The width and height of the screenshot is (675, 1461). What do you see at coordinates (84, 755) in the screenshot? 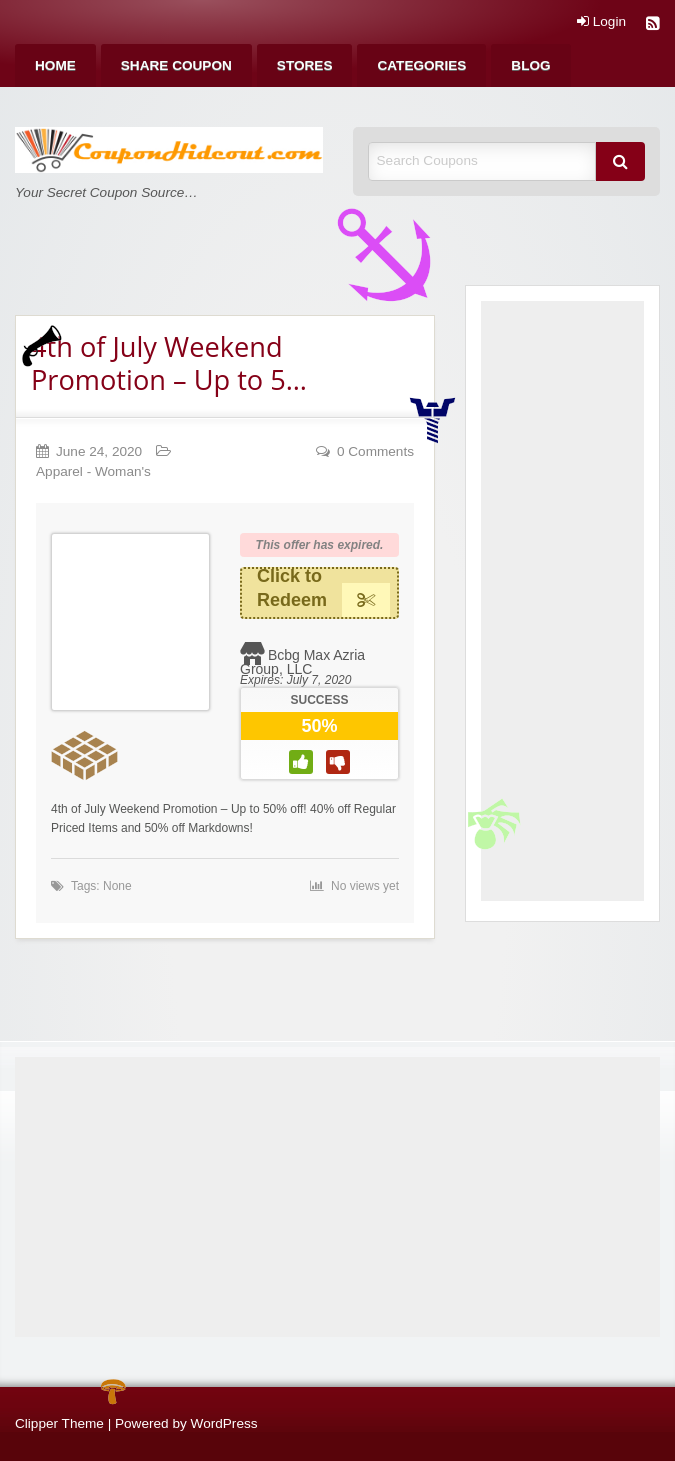
I see `select or place a platform tile` at bounding box center [84, 755].